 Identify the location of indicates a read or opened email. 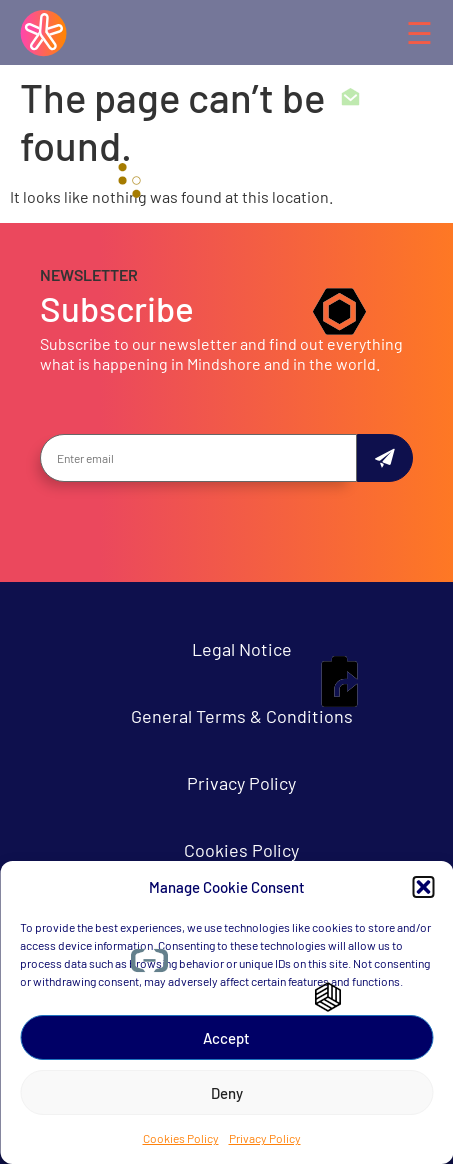
(350, 97).